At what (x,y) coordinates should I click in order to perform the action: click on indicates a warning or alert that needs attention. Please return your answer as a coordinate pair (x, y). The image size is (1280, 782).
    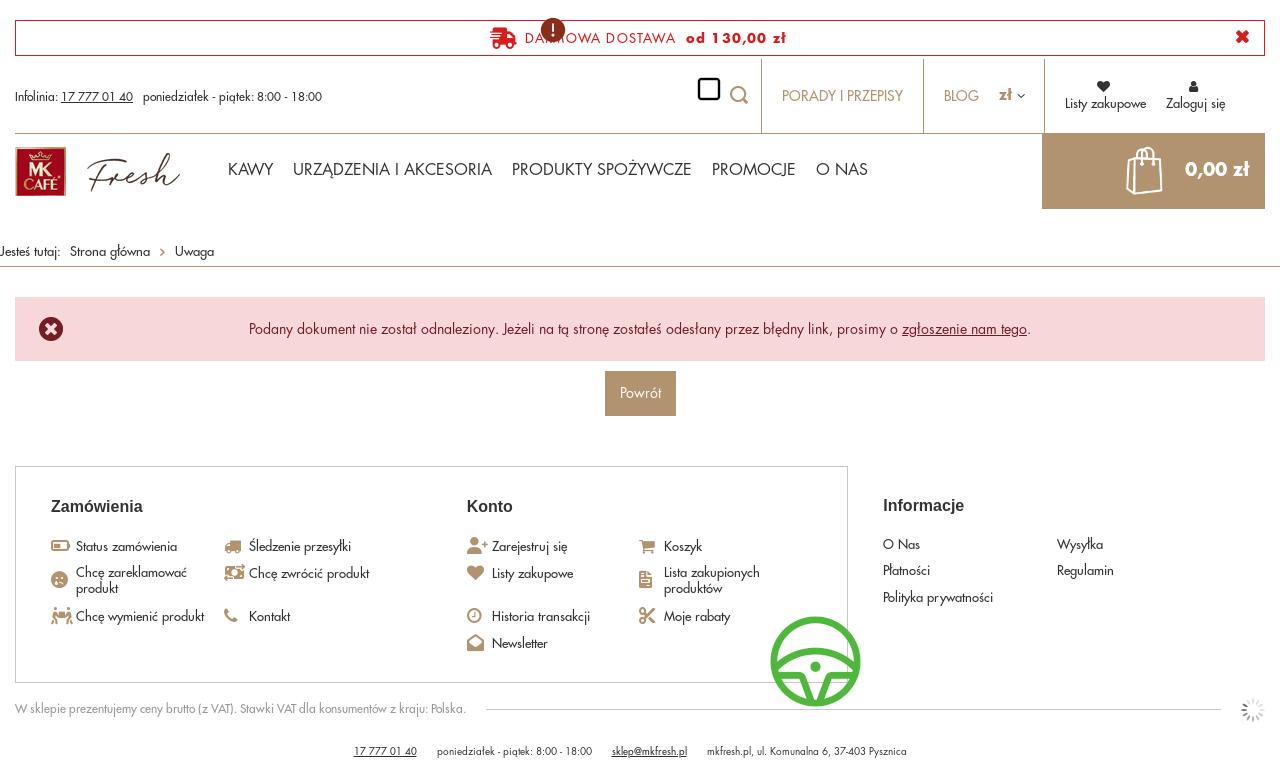
    Looking at the image, I should click on (553, 30).